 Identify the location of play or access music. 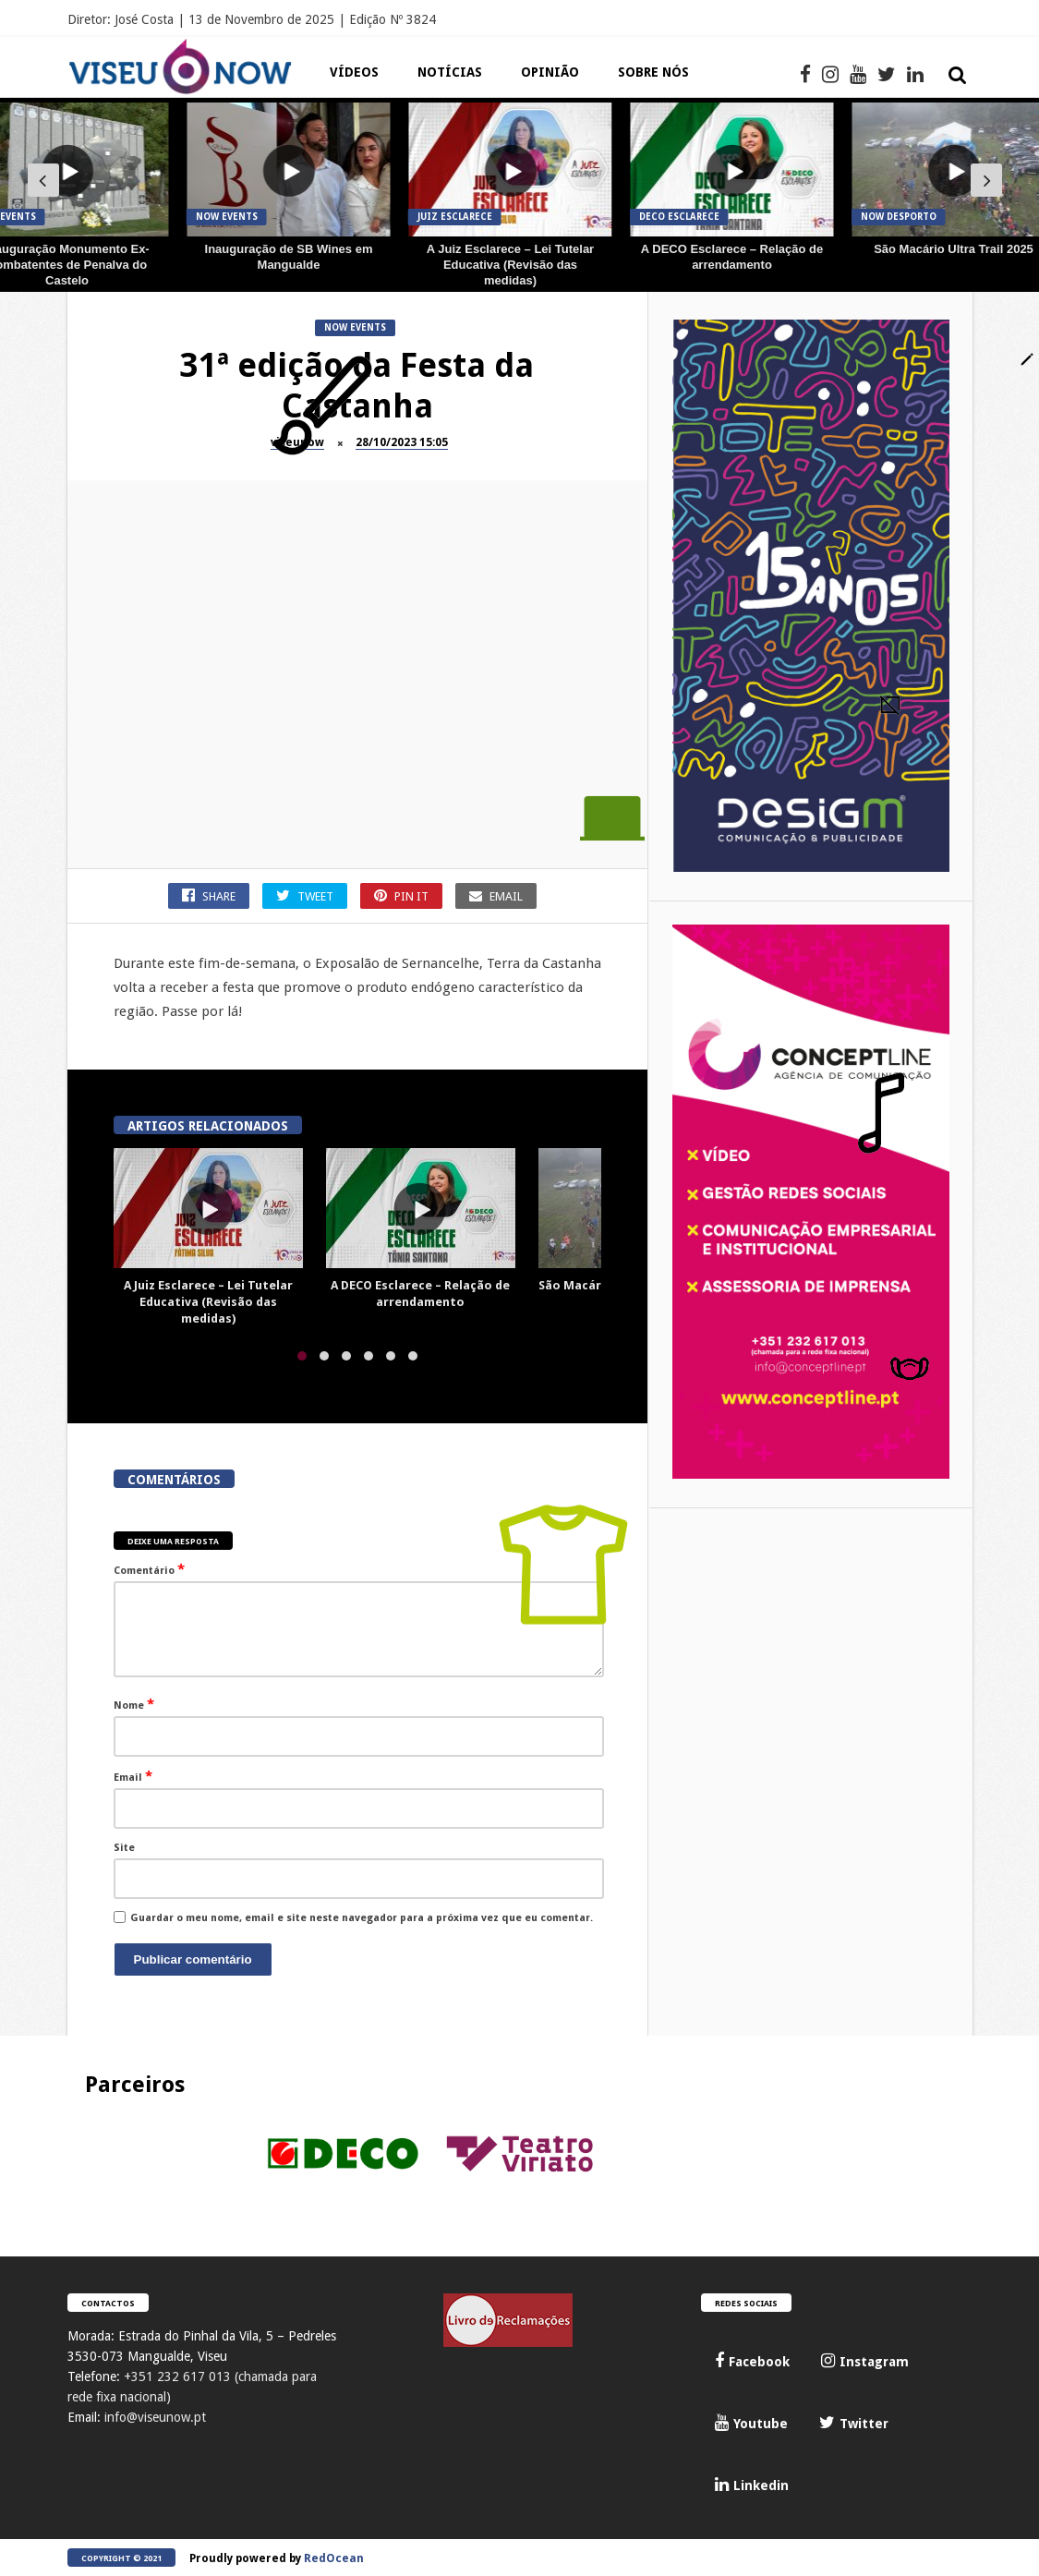
(881, 1113).